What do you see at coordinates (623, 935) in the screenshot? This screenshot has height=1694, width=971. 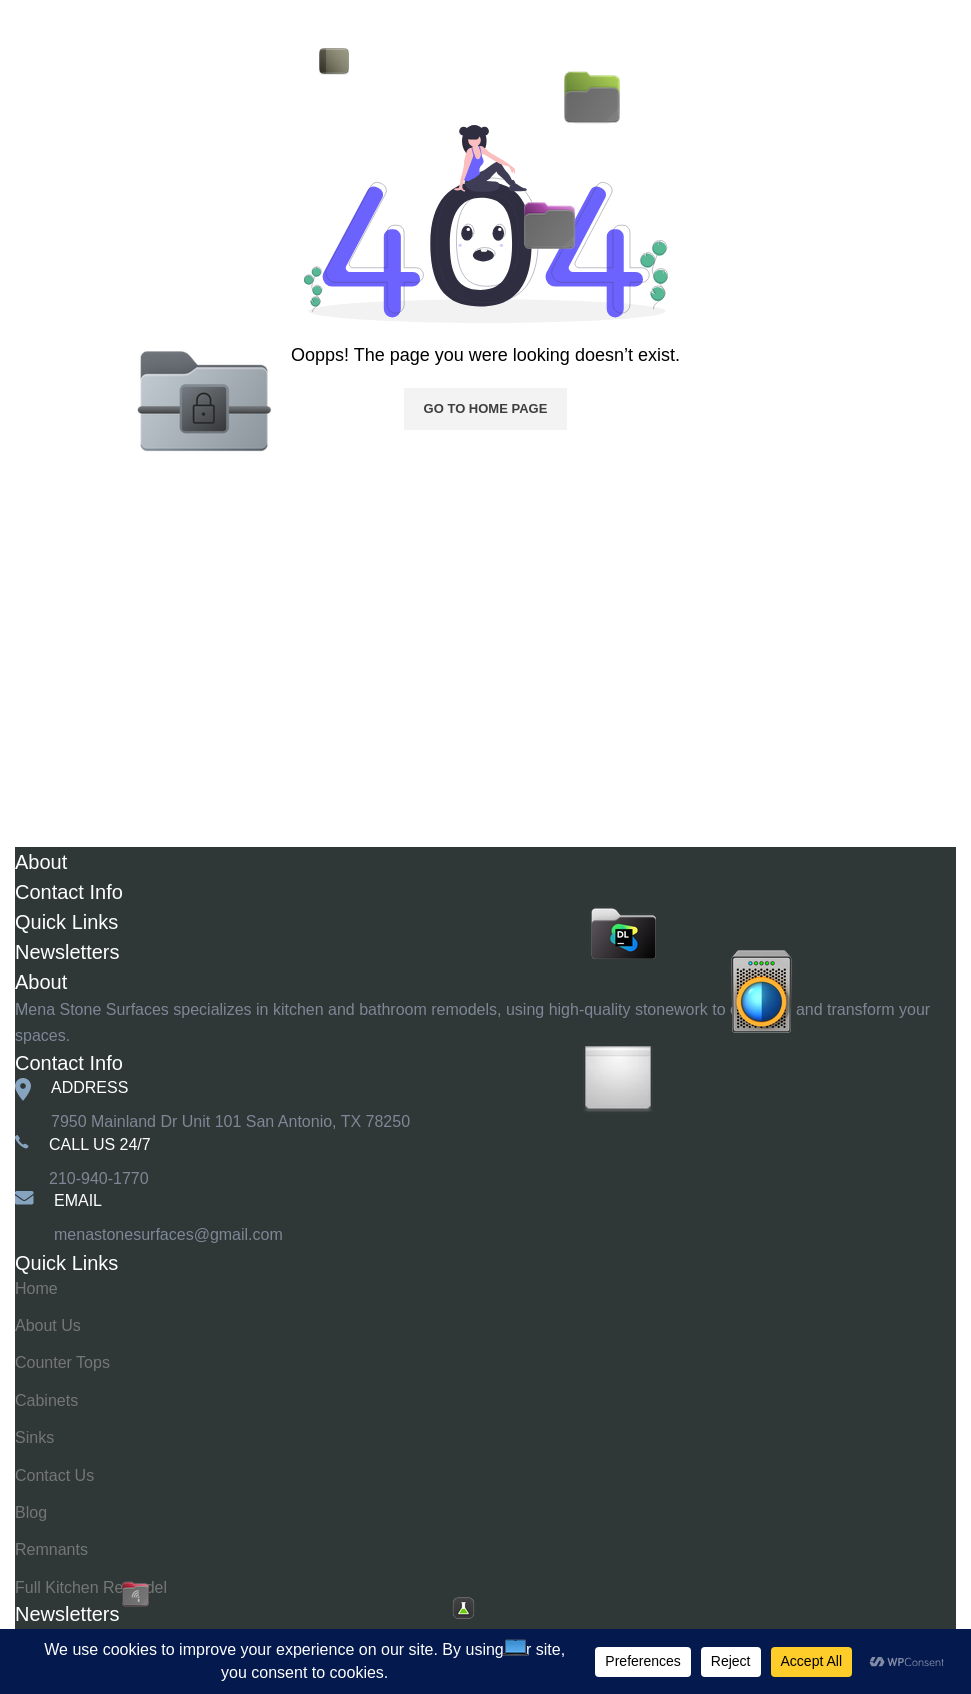 I see `open datalore project files folder` at bounding box center [623, 935].